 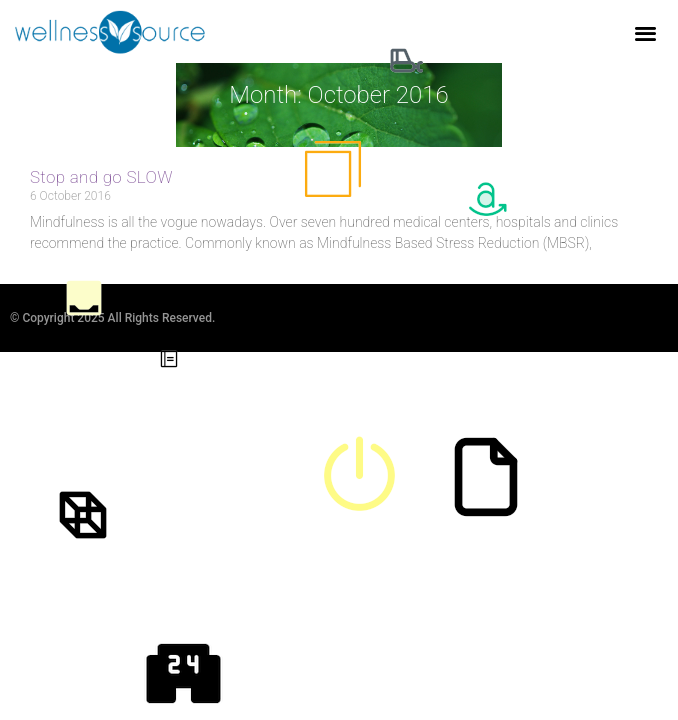 What do you see at coordinates (486, 477) in the screenshot?
I see `view or open a file` at bounding box center [486, 477].